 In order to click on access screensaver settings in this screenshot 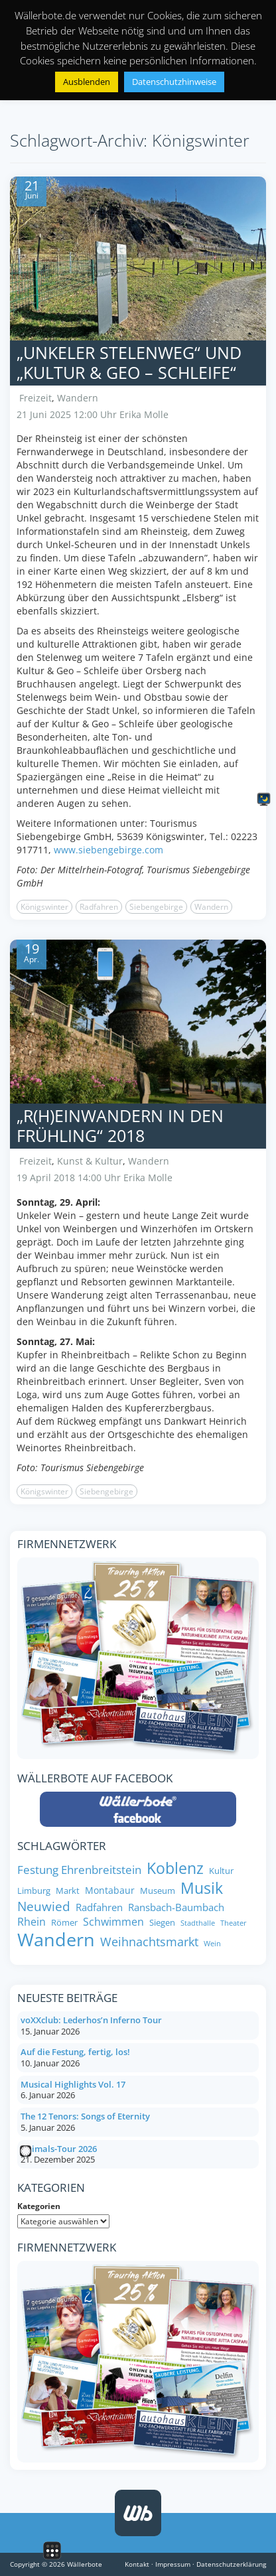, I will do `click(263, 799)`.